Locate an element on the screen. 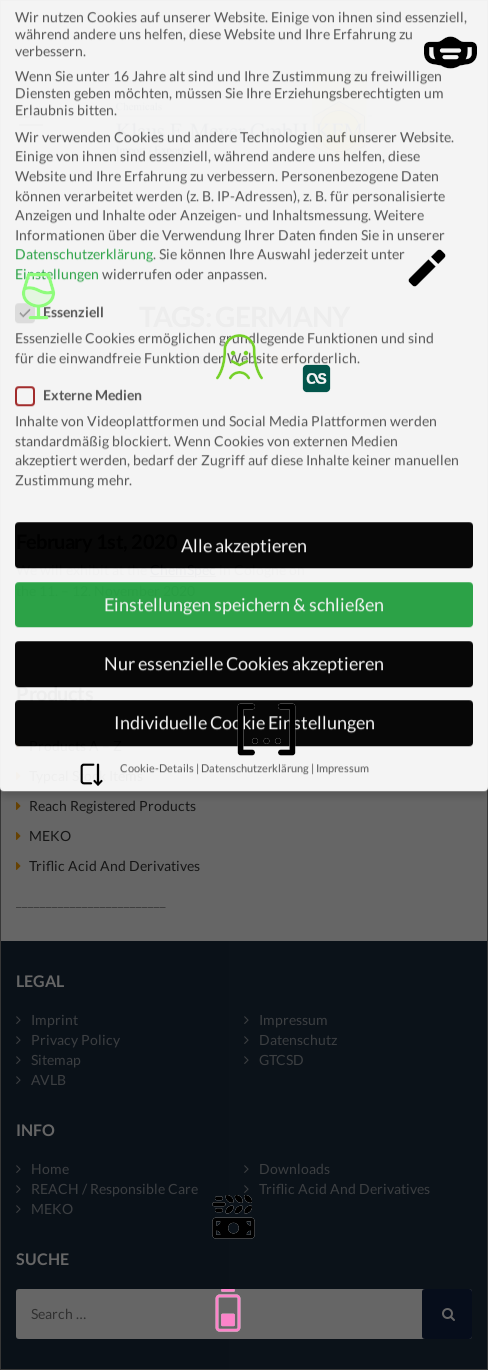 This screenshot has height=1370, width=488. contains or groups related content is located at coordinates (266, 729).